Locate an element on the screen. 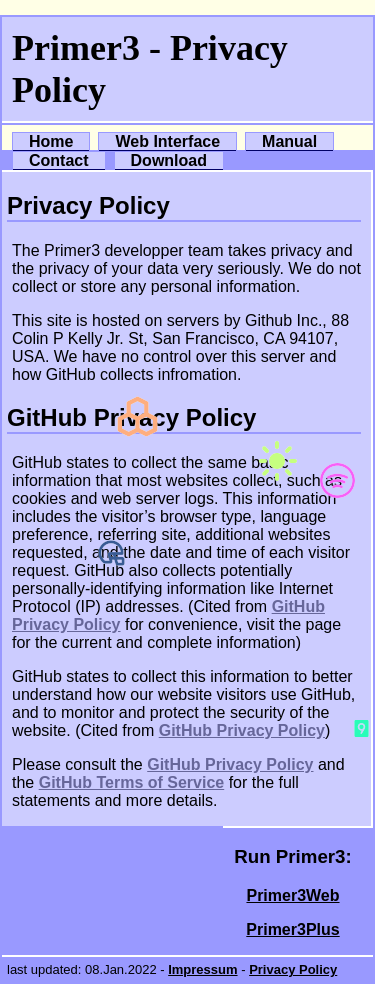 Image resolution: width=375 pixels, height=984 pixels. view modular components or building blocks is located at coordinates (137, 416).